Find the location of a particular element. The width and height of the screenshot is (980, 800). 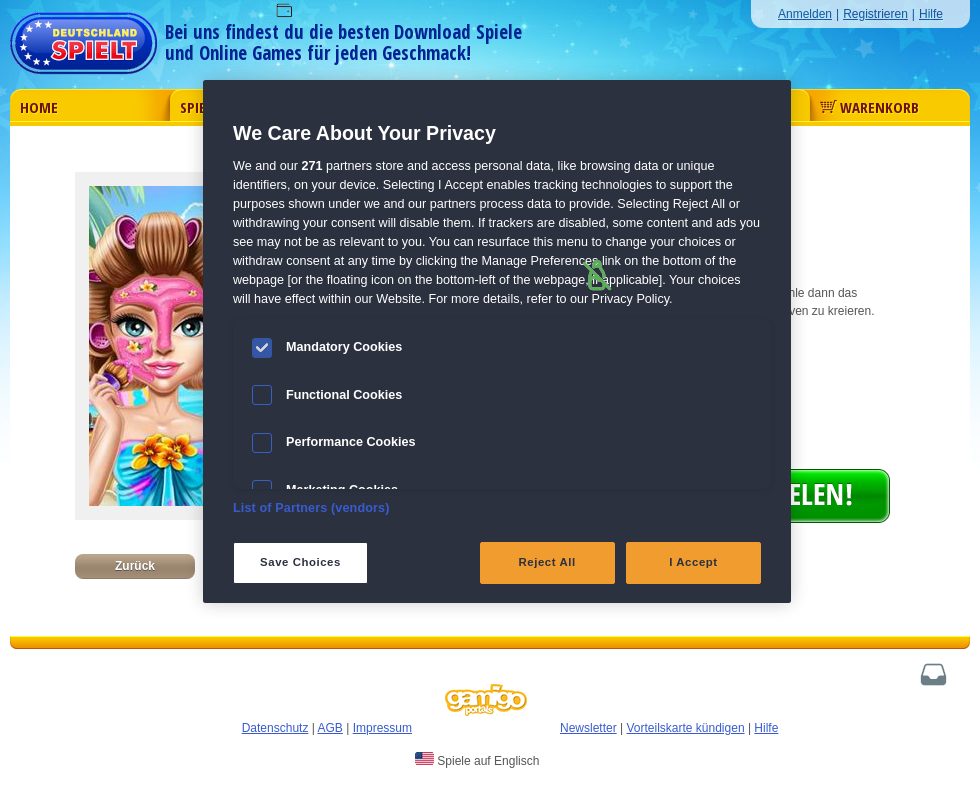

access your wallet or payment methods is located at coordinates (284, 11).